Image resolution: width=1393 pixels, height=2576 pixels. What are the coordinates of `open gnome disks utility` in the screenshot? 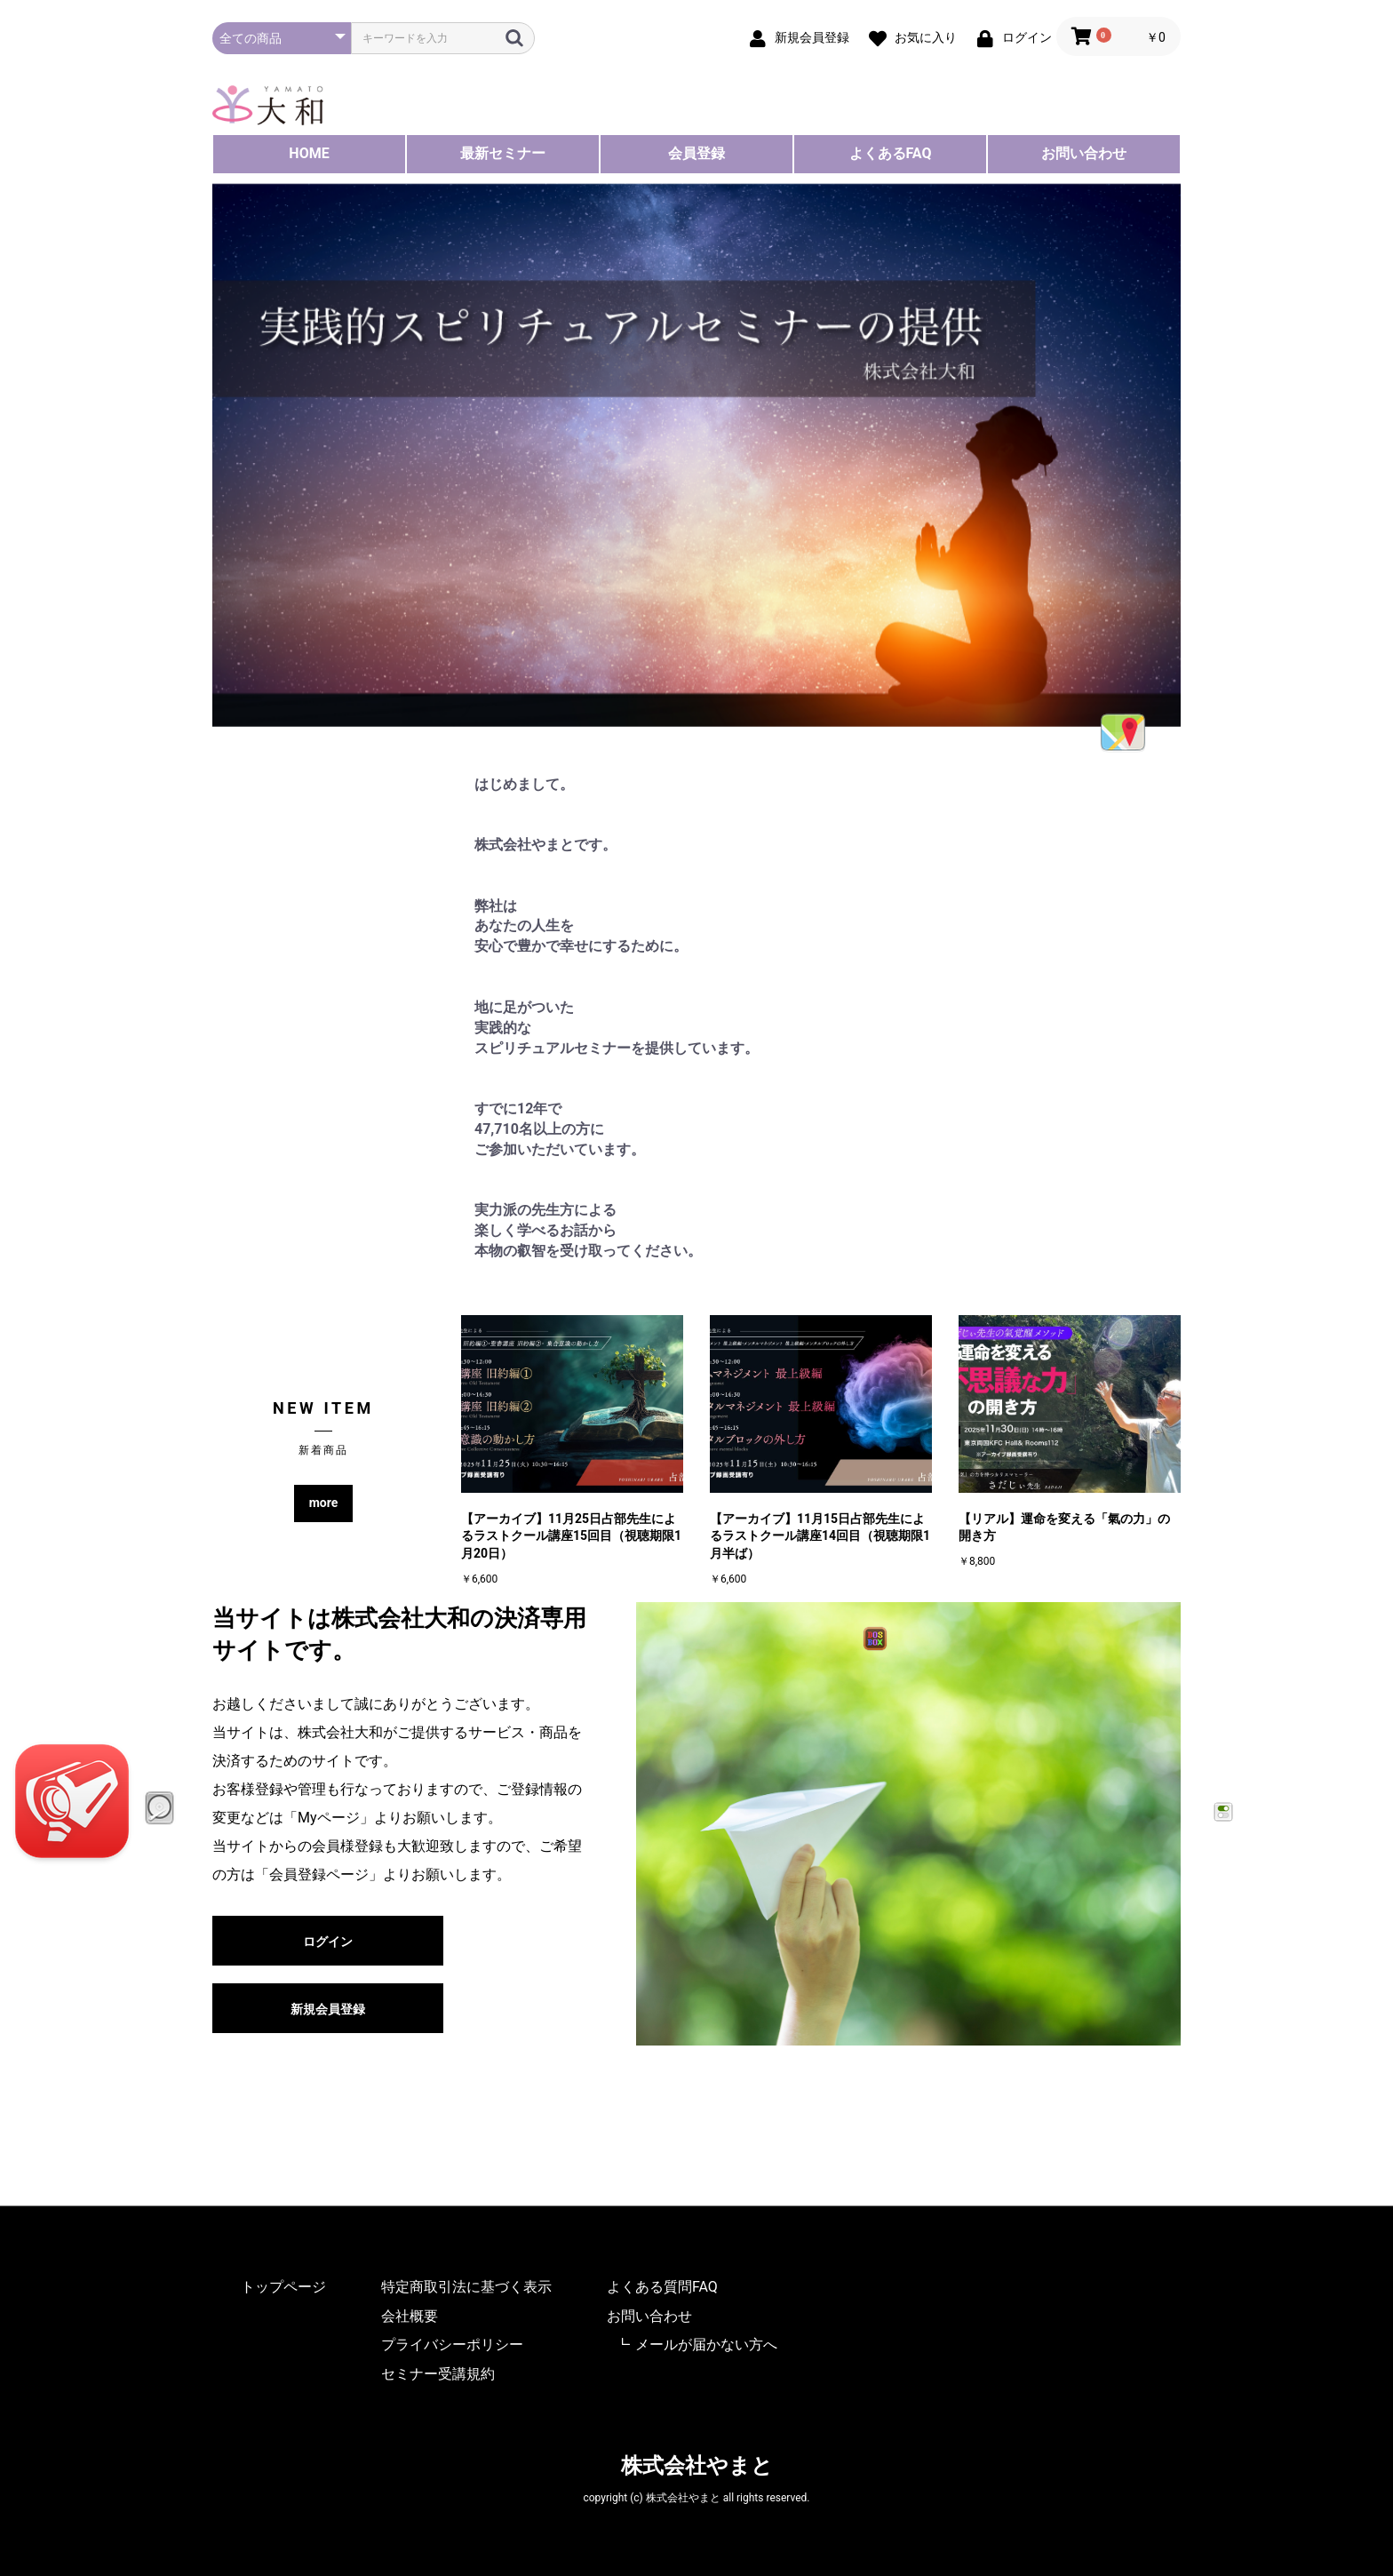 It's located at (159, 1807).